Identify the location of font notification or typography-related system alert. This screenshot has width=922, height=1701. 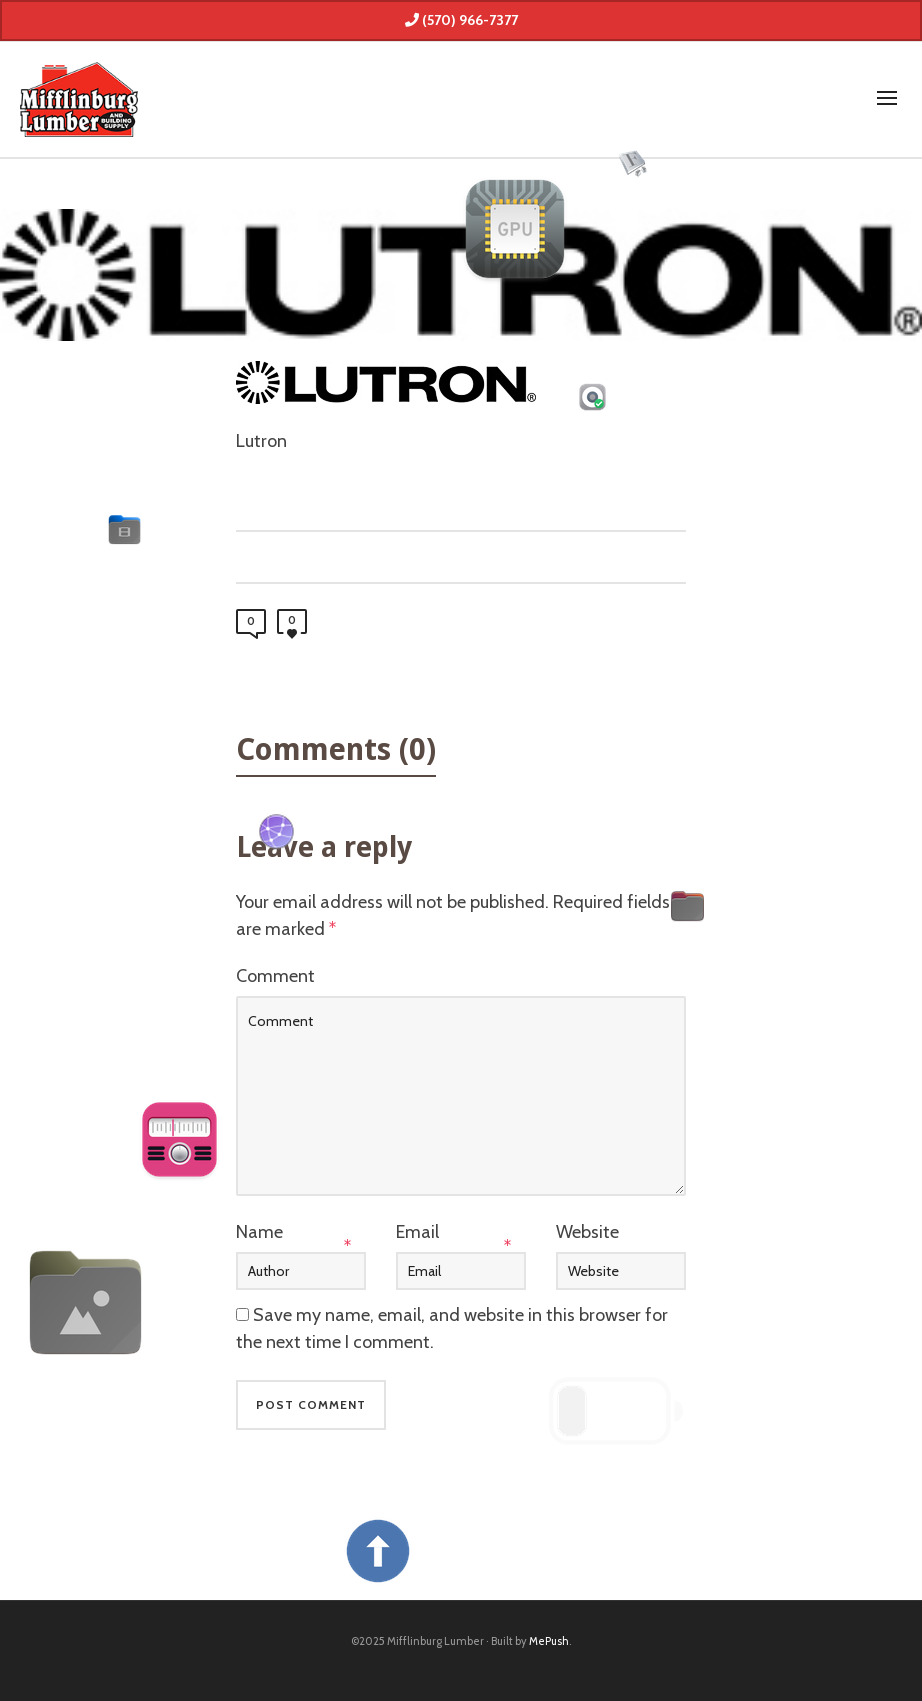
(633, 163).